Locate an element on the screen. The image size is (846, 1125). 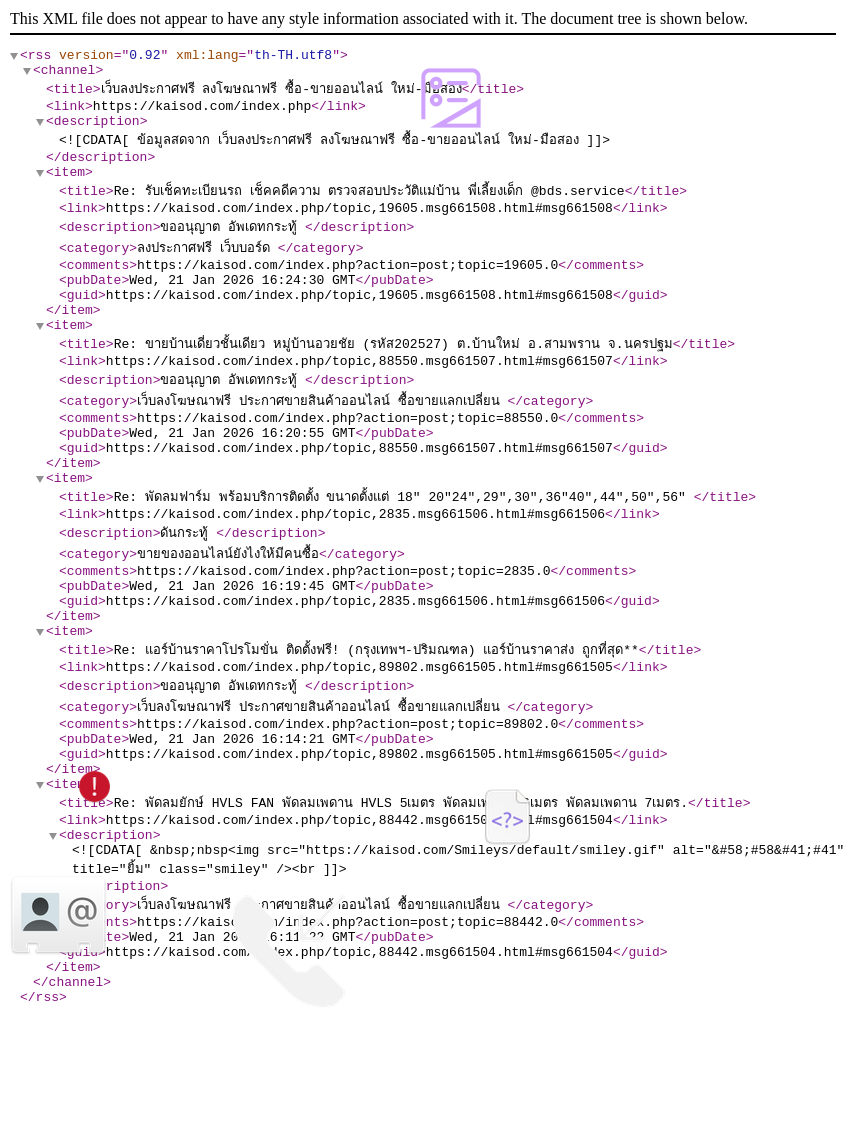
view contact card or vCard file is located at coordinates (58, 915).